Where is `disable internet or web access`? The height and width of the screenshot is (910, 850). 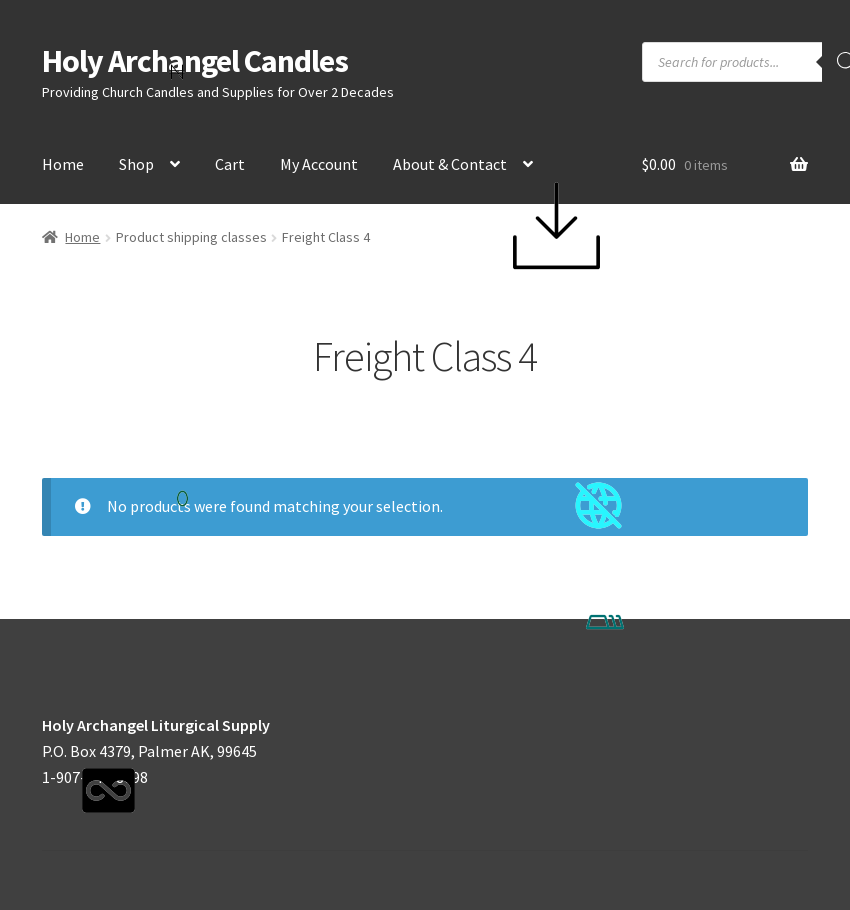
disable internet or web access is located at coordinates (598, 505).